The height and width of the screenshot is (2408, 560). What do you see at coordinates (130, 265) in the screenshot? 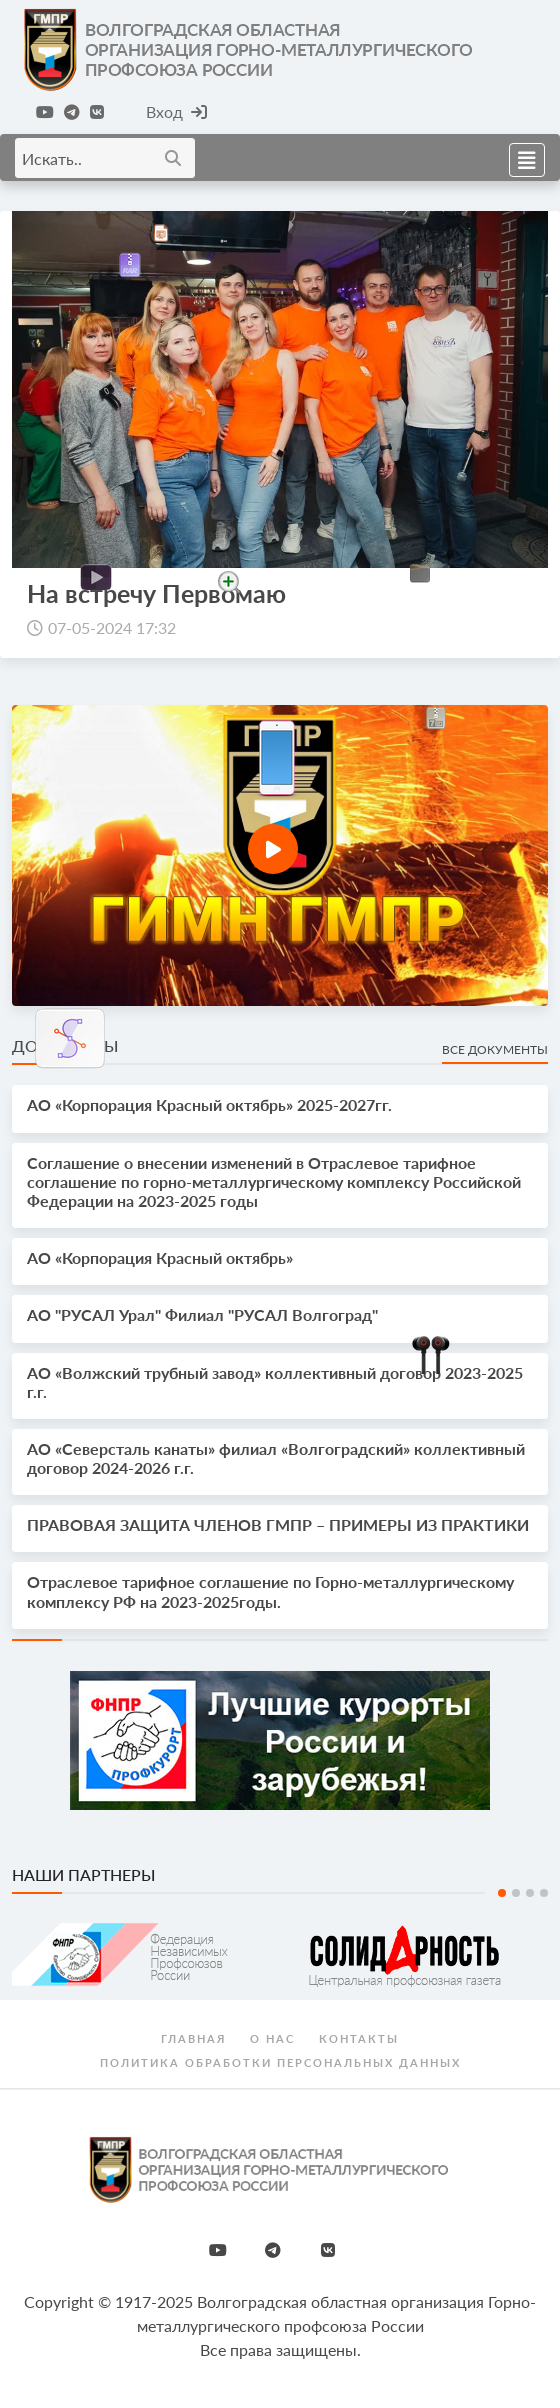
I see `a compressed RAR archive file` at bounding box center [130, 265].